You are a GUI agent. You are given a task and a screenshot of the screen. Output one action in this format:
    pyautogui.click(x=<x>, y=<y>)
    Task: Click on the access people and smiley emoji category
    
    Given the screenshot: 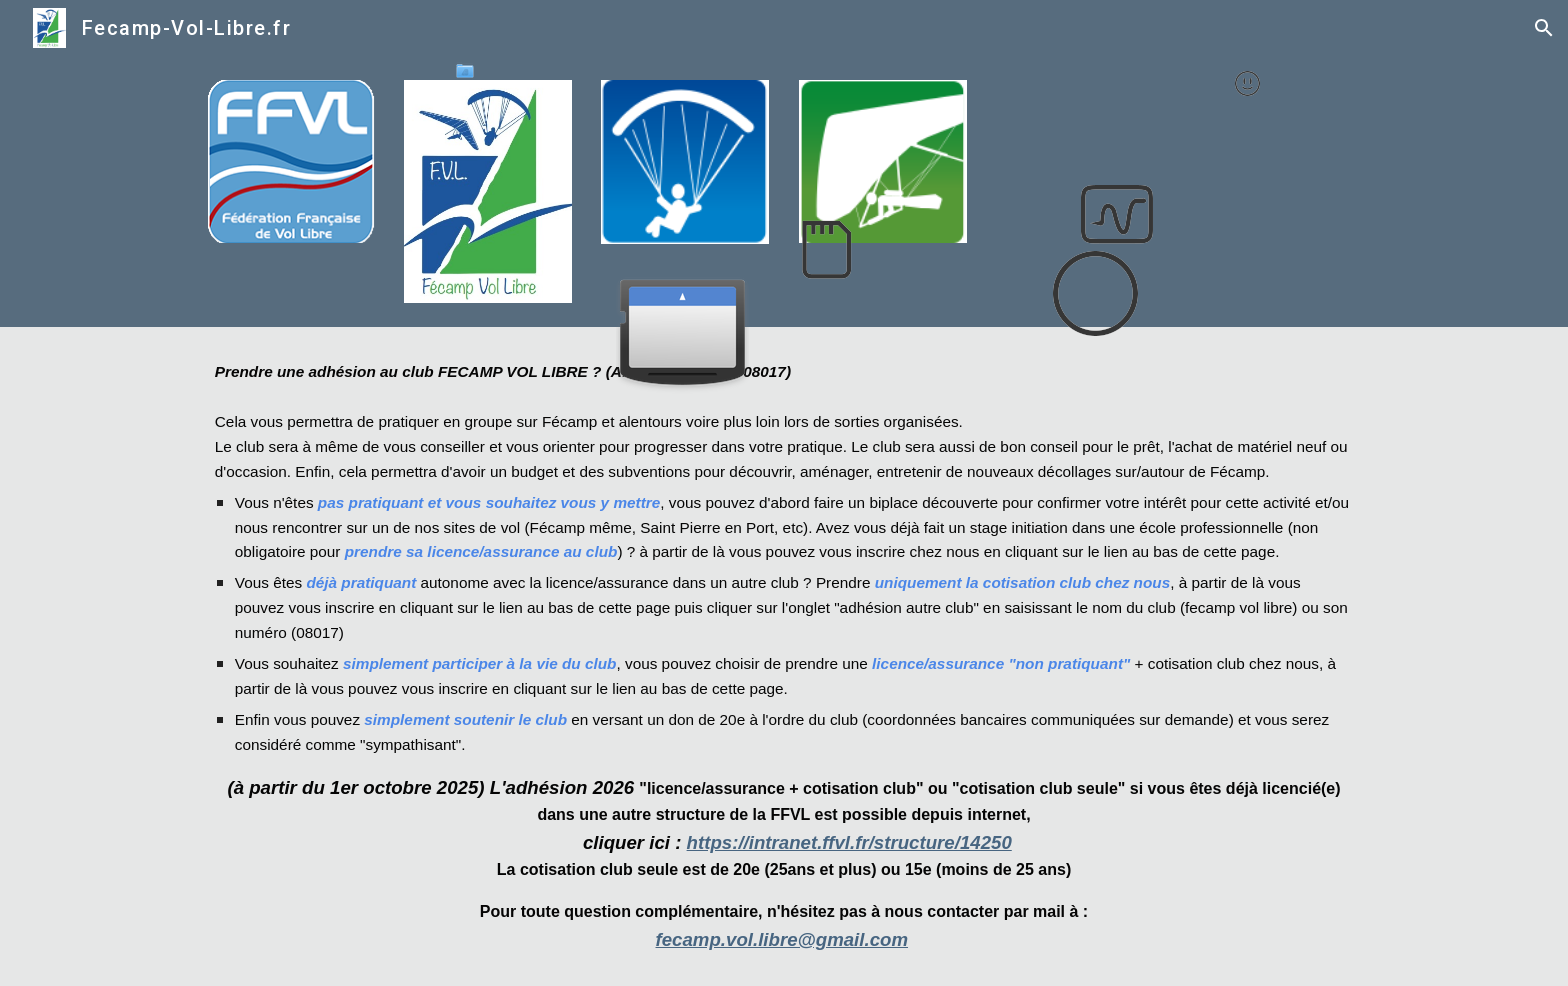 What is the action you would take?
    pyautogui.click(x=1247, y=83)
    